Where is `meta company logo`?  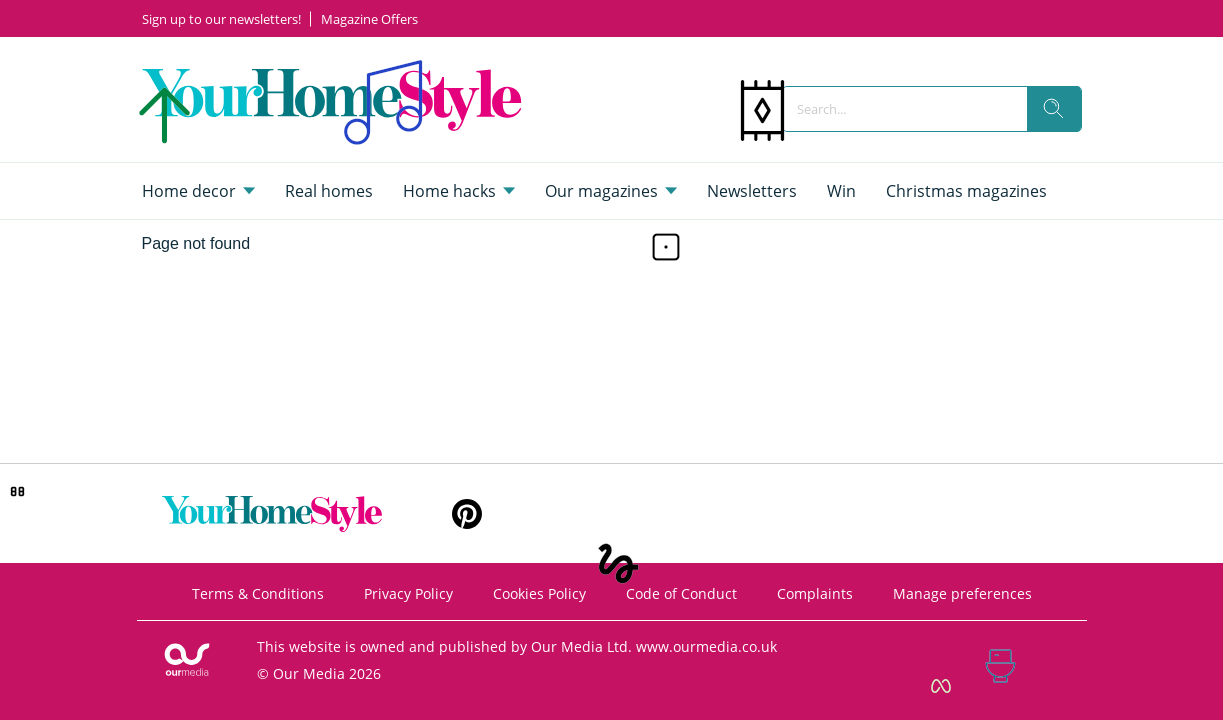 meta company logo is located at coordinates (941, 686).